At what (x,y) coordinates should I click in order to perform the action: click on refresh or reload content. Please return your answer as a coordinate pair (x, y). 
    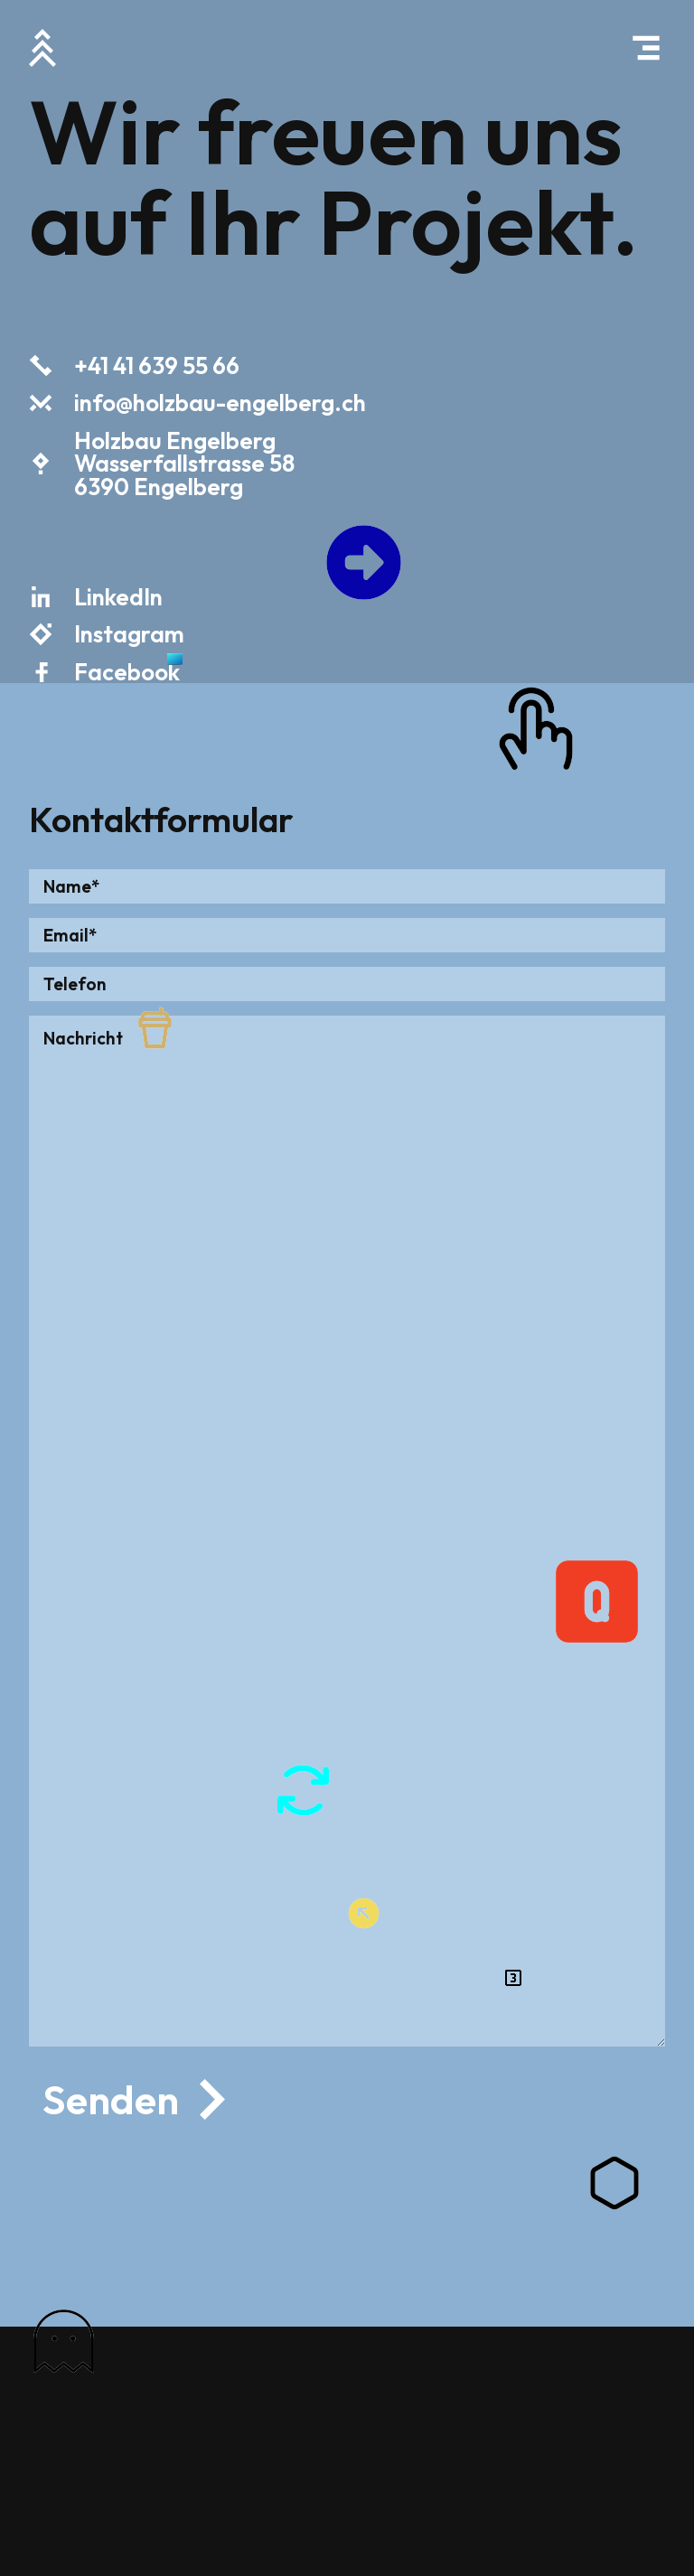
    Looking at the image, I should click on (303, 1790).